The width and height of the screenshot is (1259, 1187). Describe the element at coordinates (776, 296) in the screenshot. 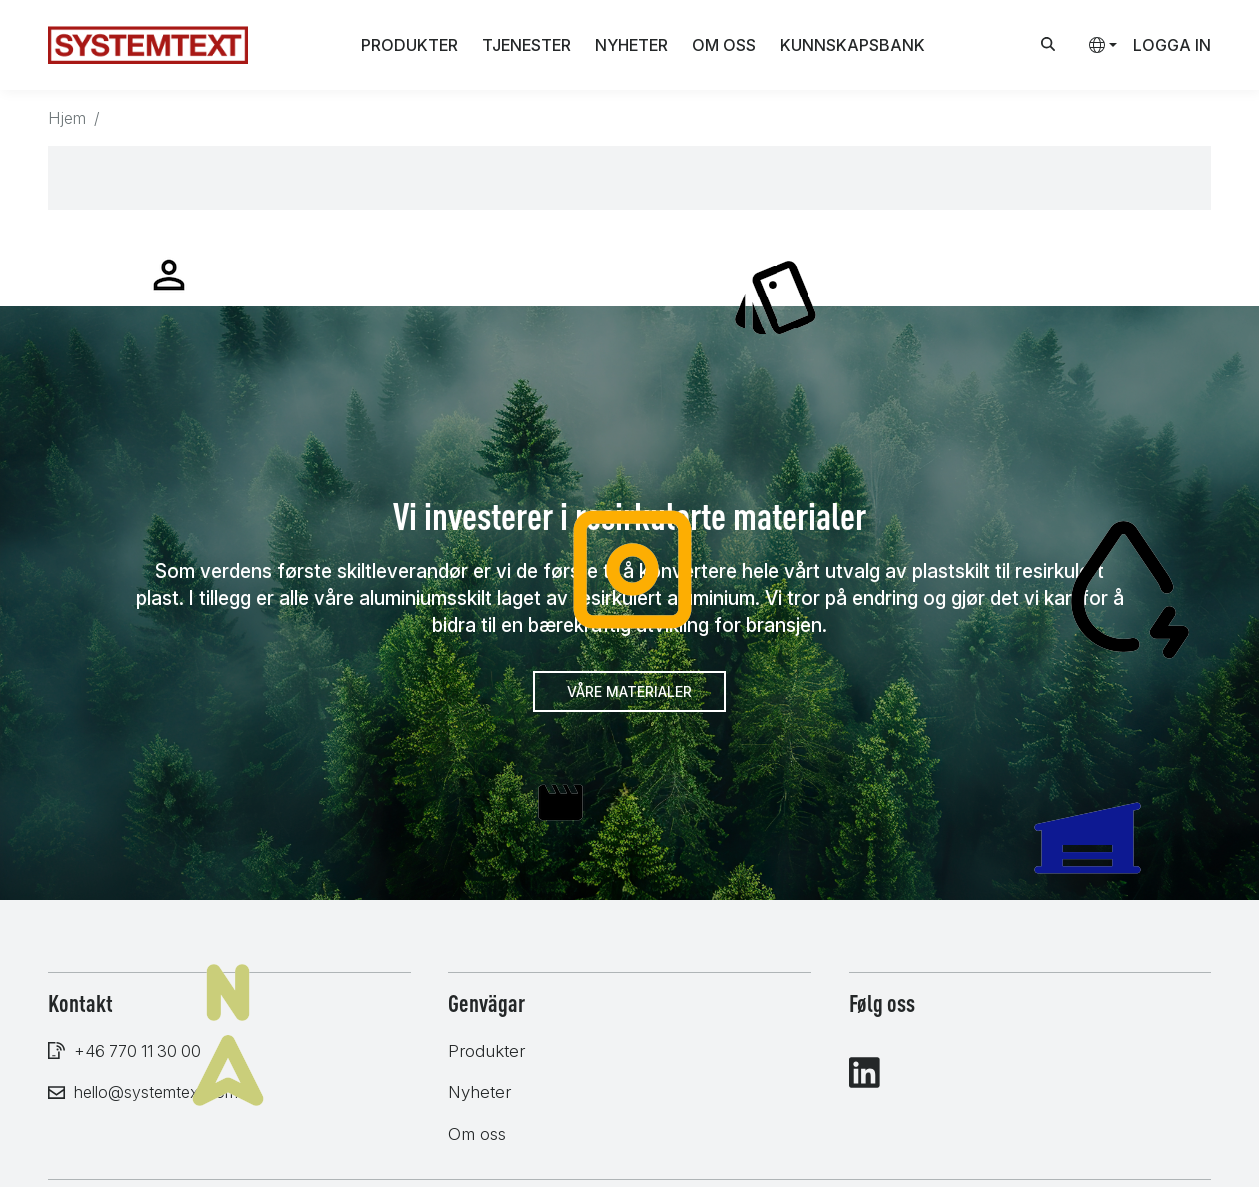

I see `access style or theme settings` at that location.